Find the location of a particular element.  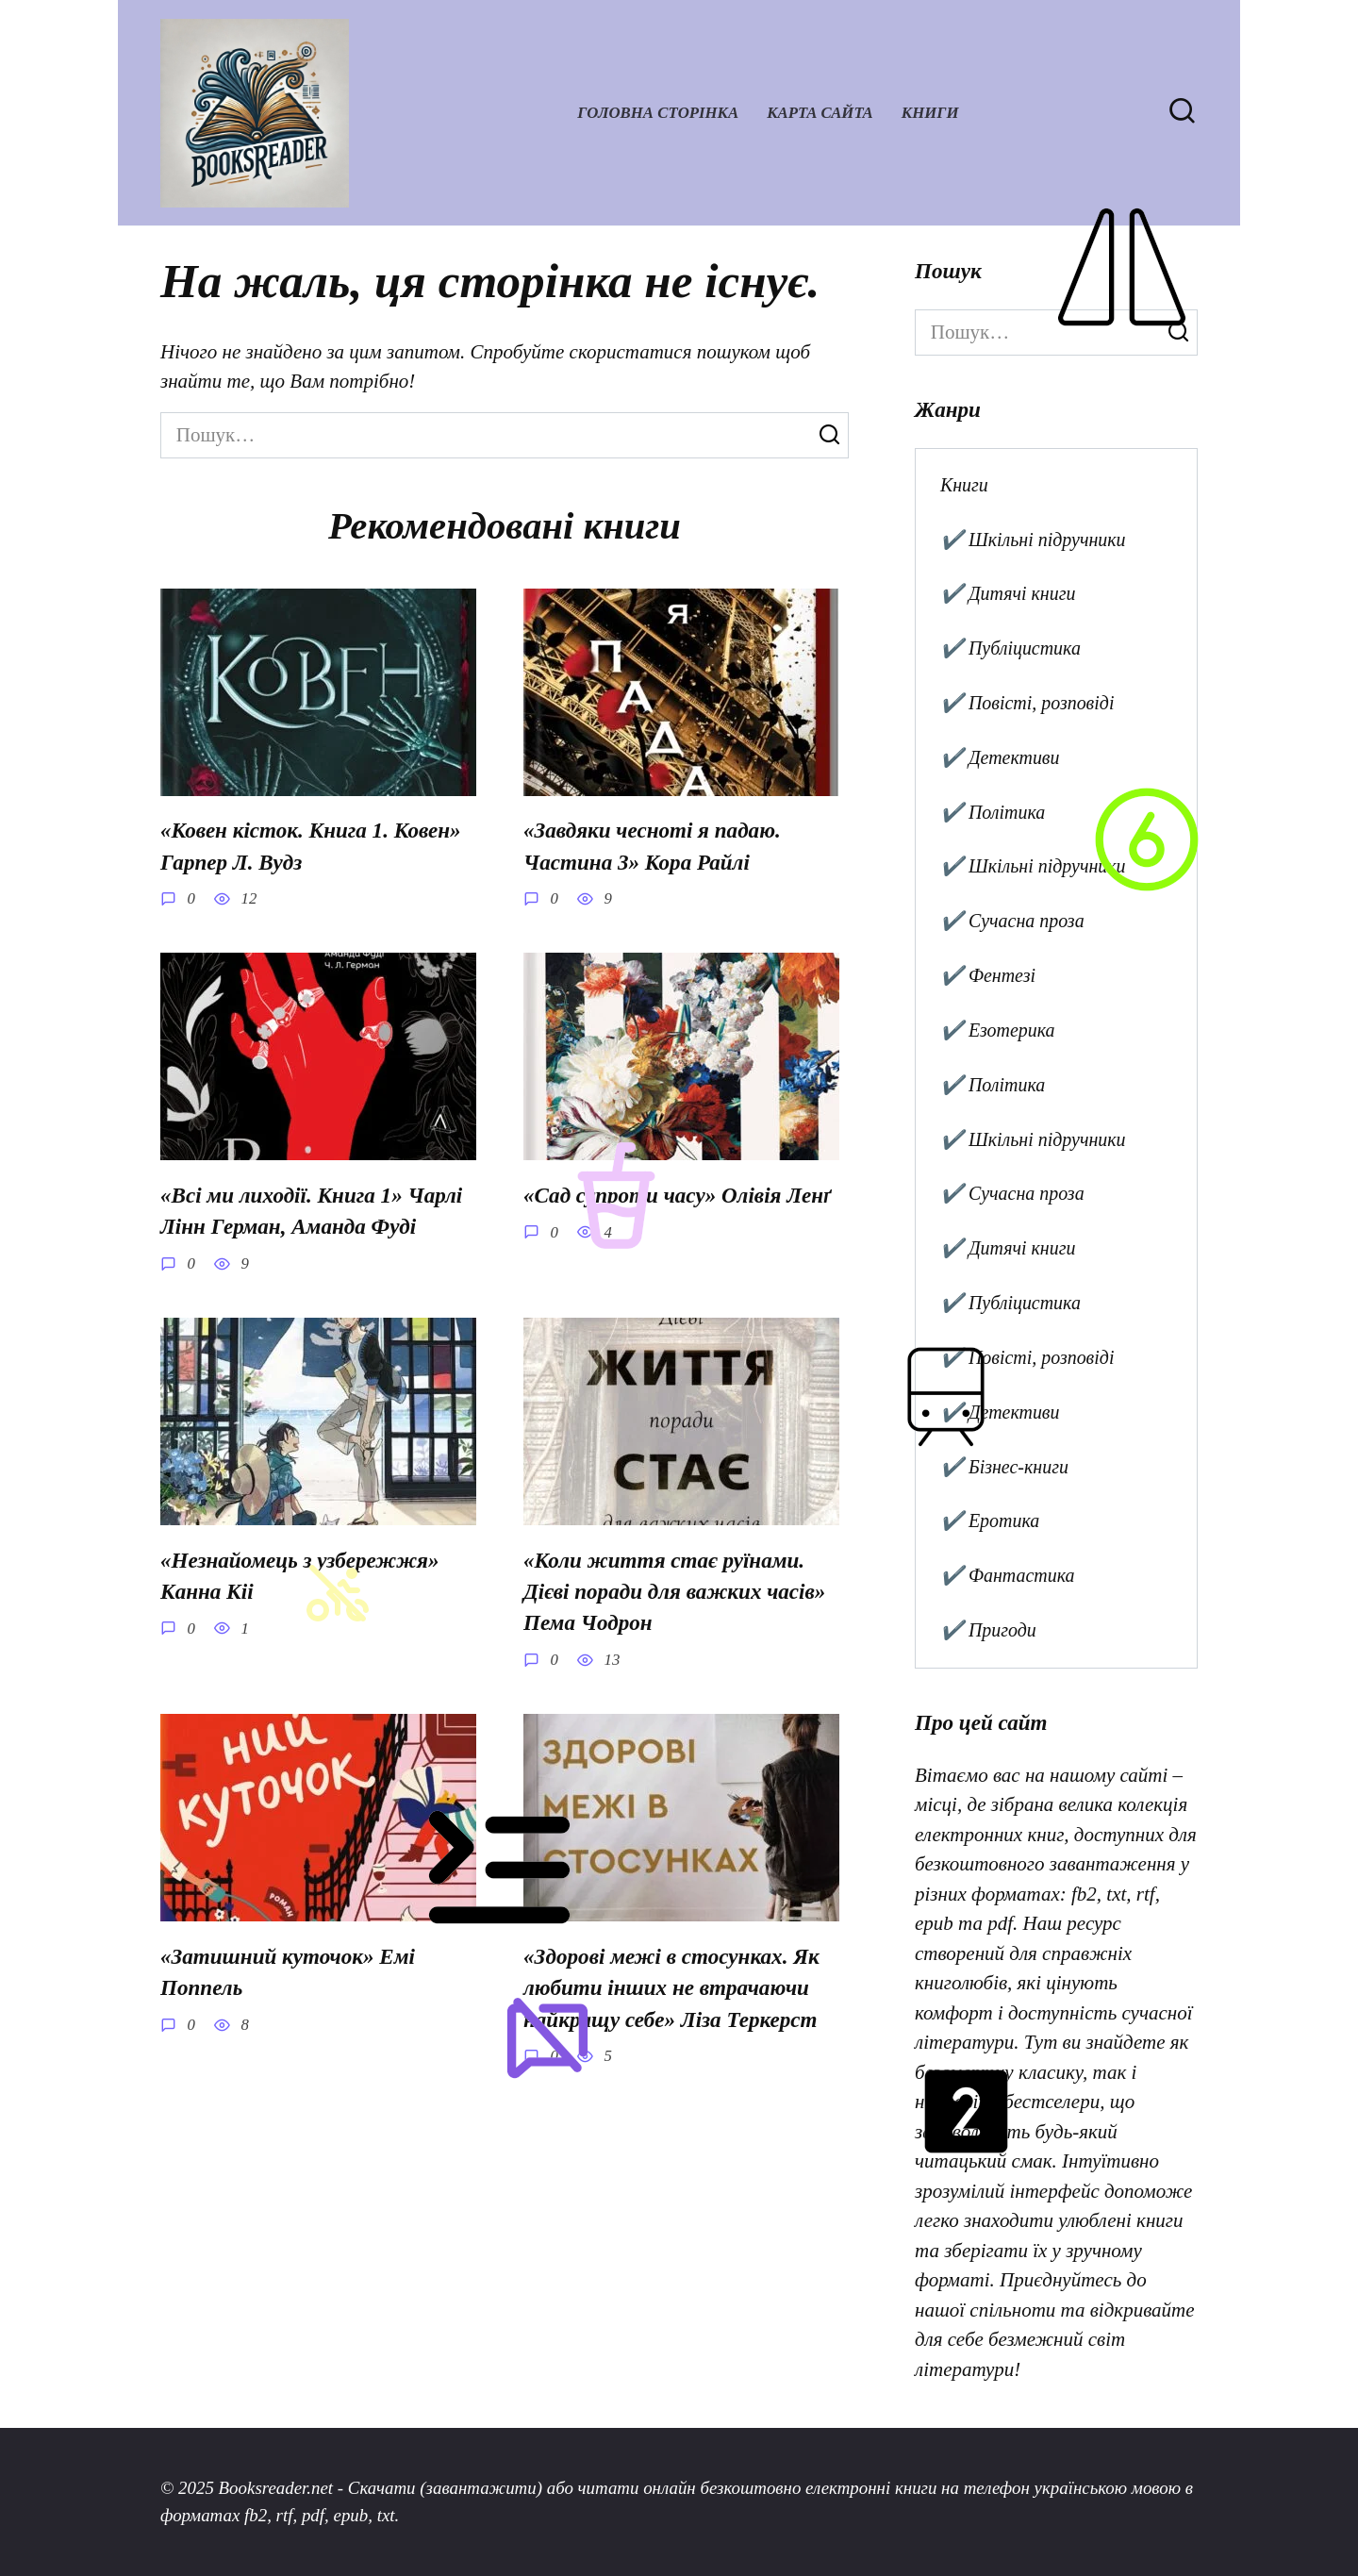

bike rental or sharing unavailable is located at coordinates (338, 1593).